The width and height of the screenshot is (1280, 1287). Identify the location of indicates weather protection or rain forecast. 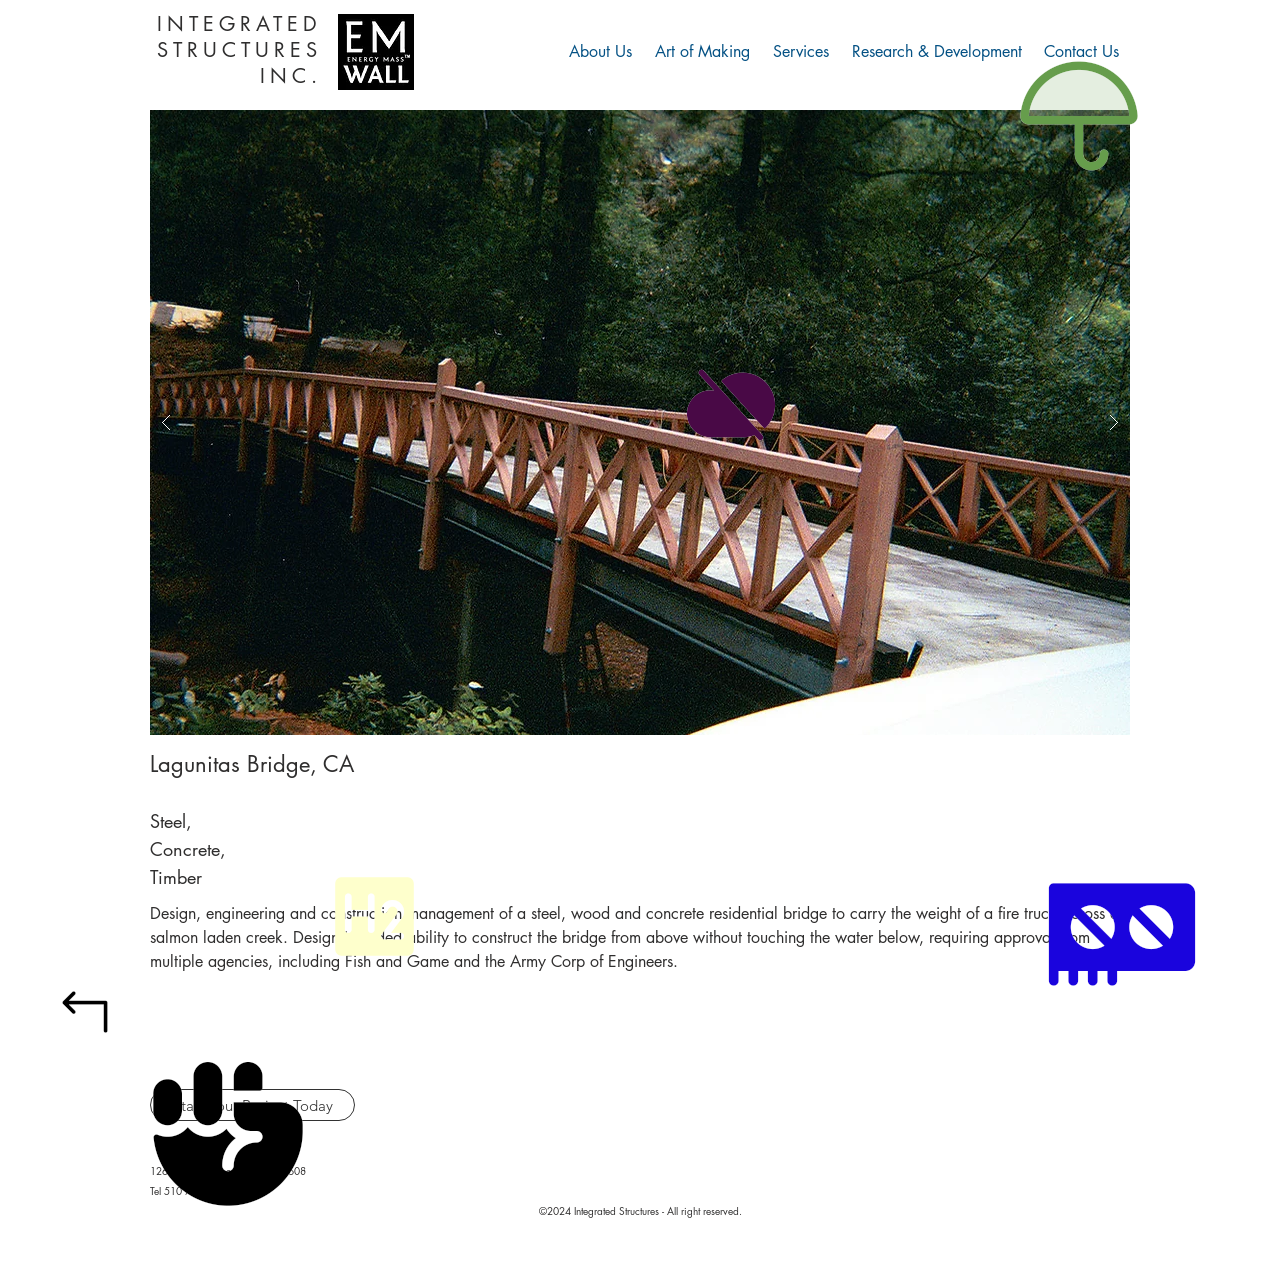
(1079, 116).